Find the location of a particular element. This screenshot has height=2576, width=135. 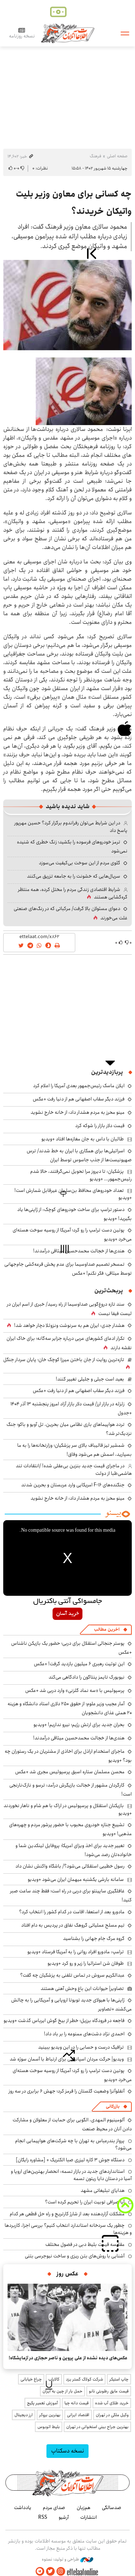

expand content to fill available space is located at coordinates (110, 2243).